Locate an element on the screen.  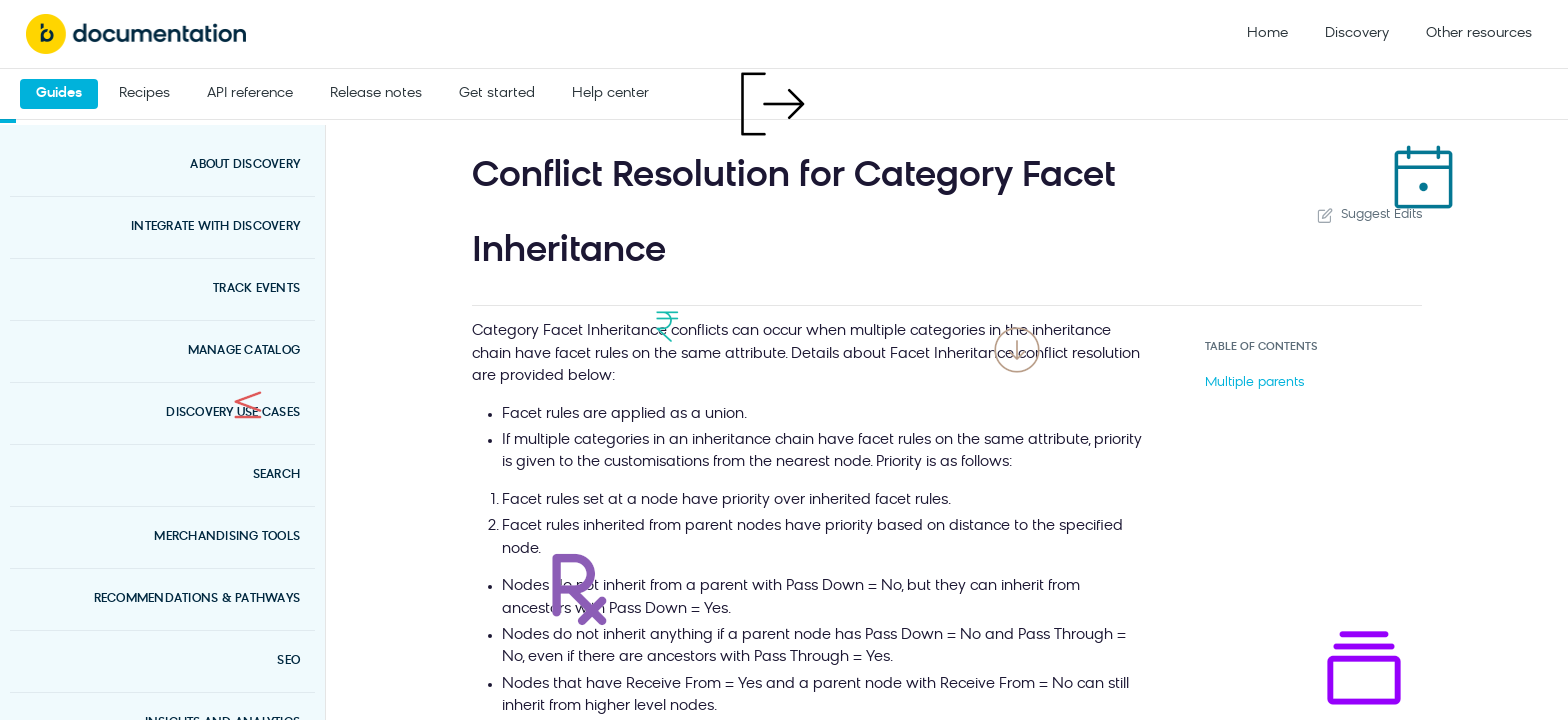
sign out of your account is located at coordinates (770, 104).